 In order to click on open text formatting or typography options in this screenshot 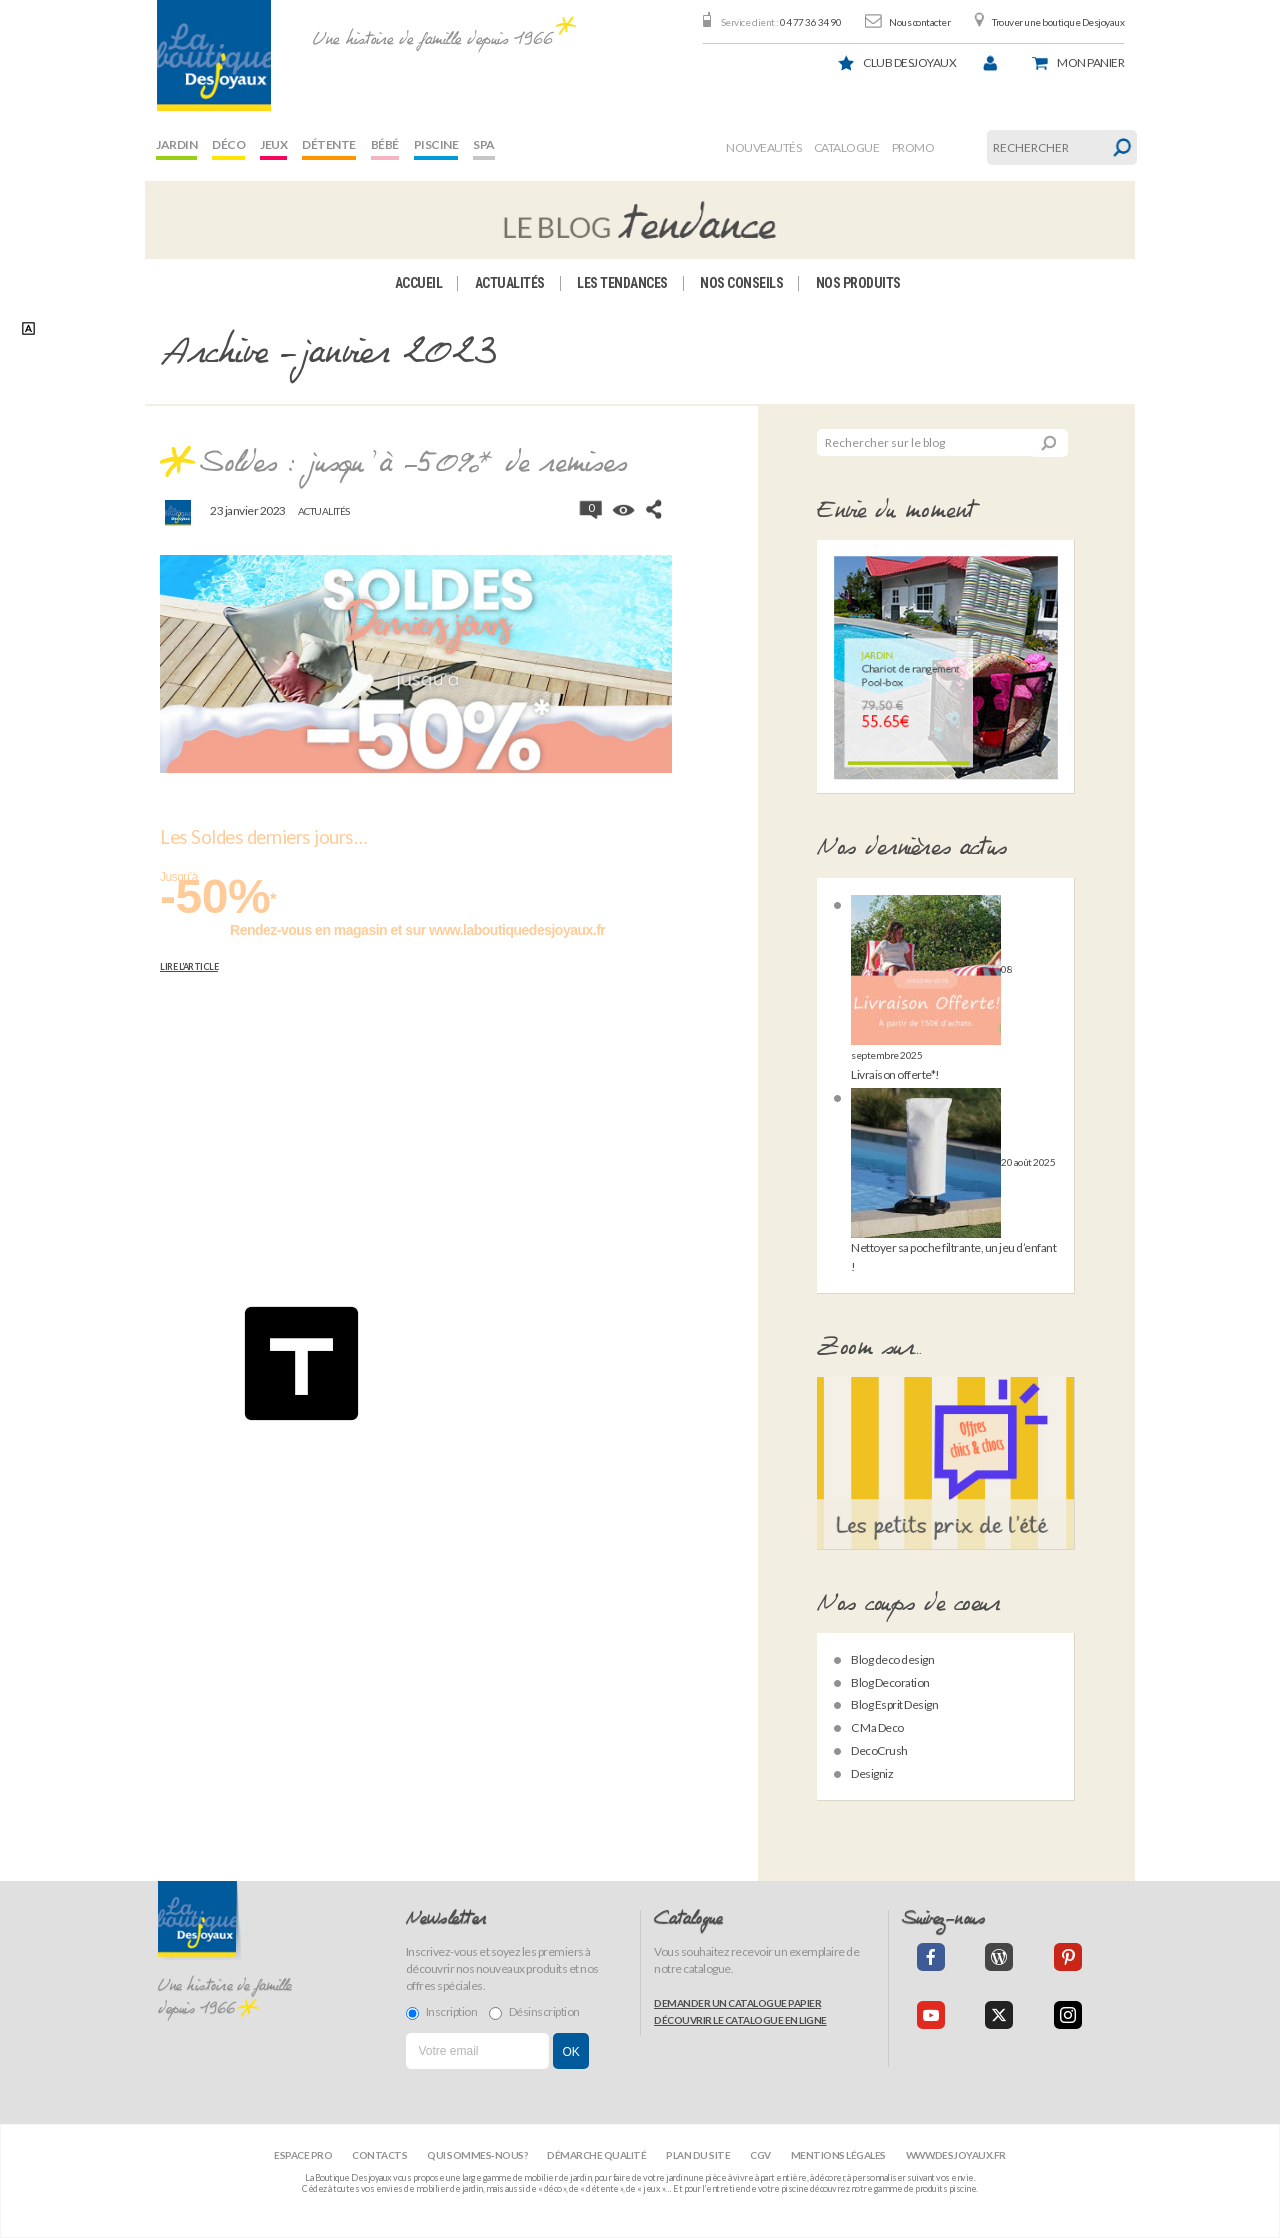, I will do `click(301, 1363)`.